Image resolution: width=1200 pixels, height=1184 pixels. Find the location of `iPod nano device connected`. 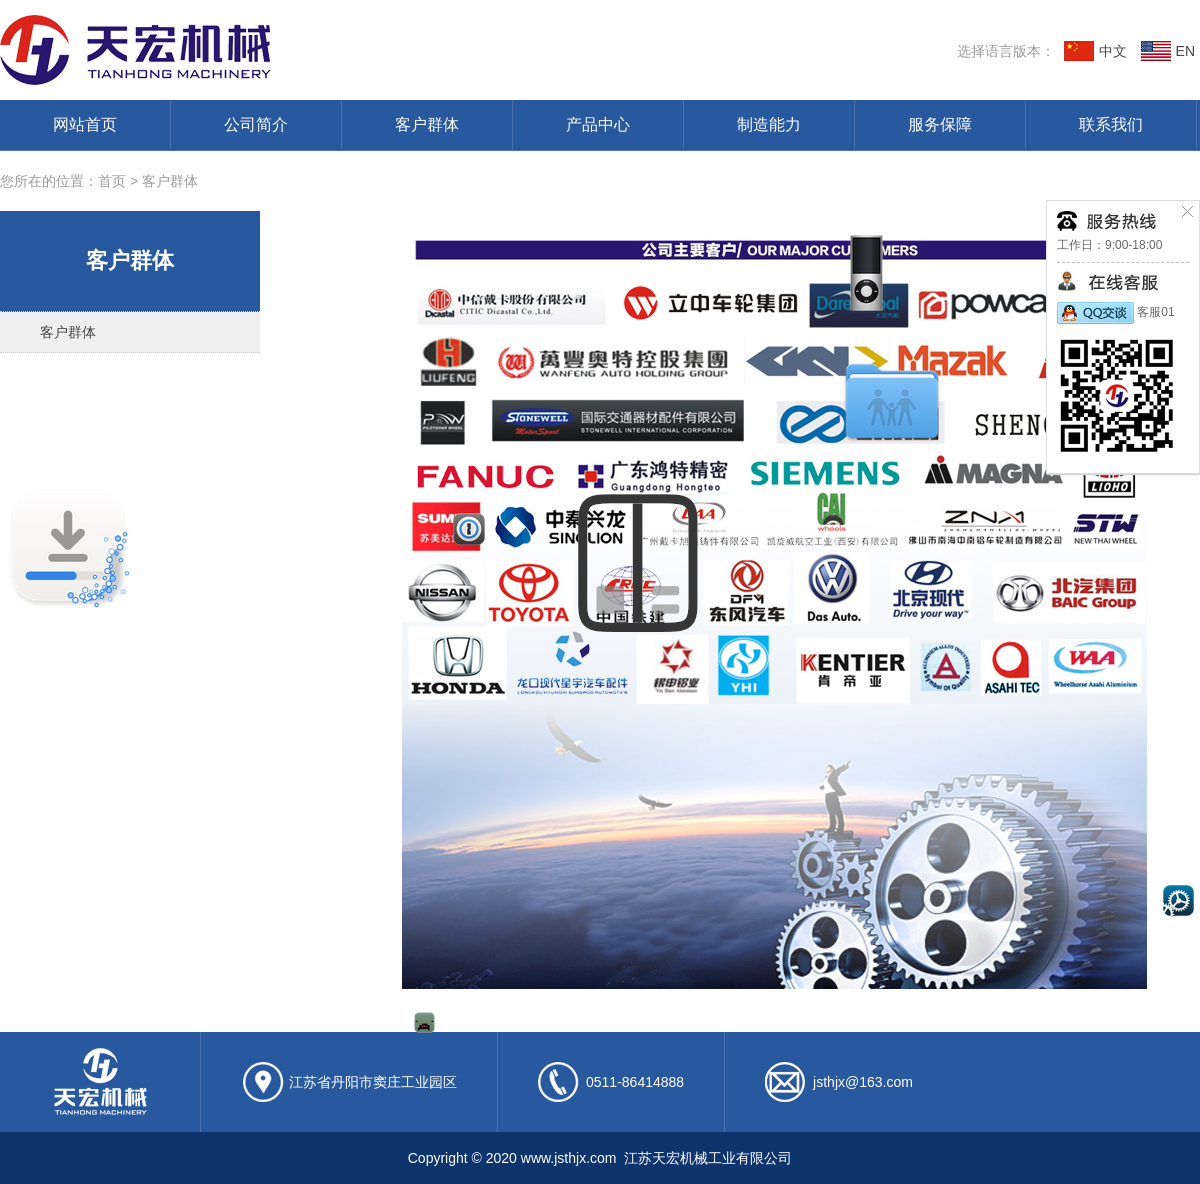

iPod nano device connected is located at coordinates (866, 274).